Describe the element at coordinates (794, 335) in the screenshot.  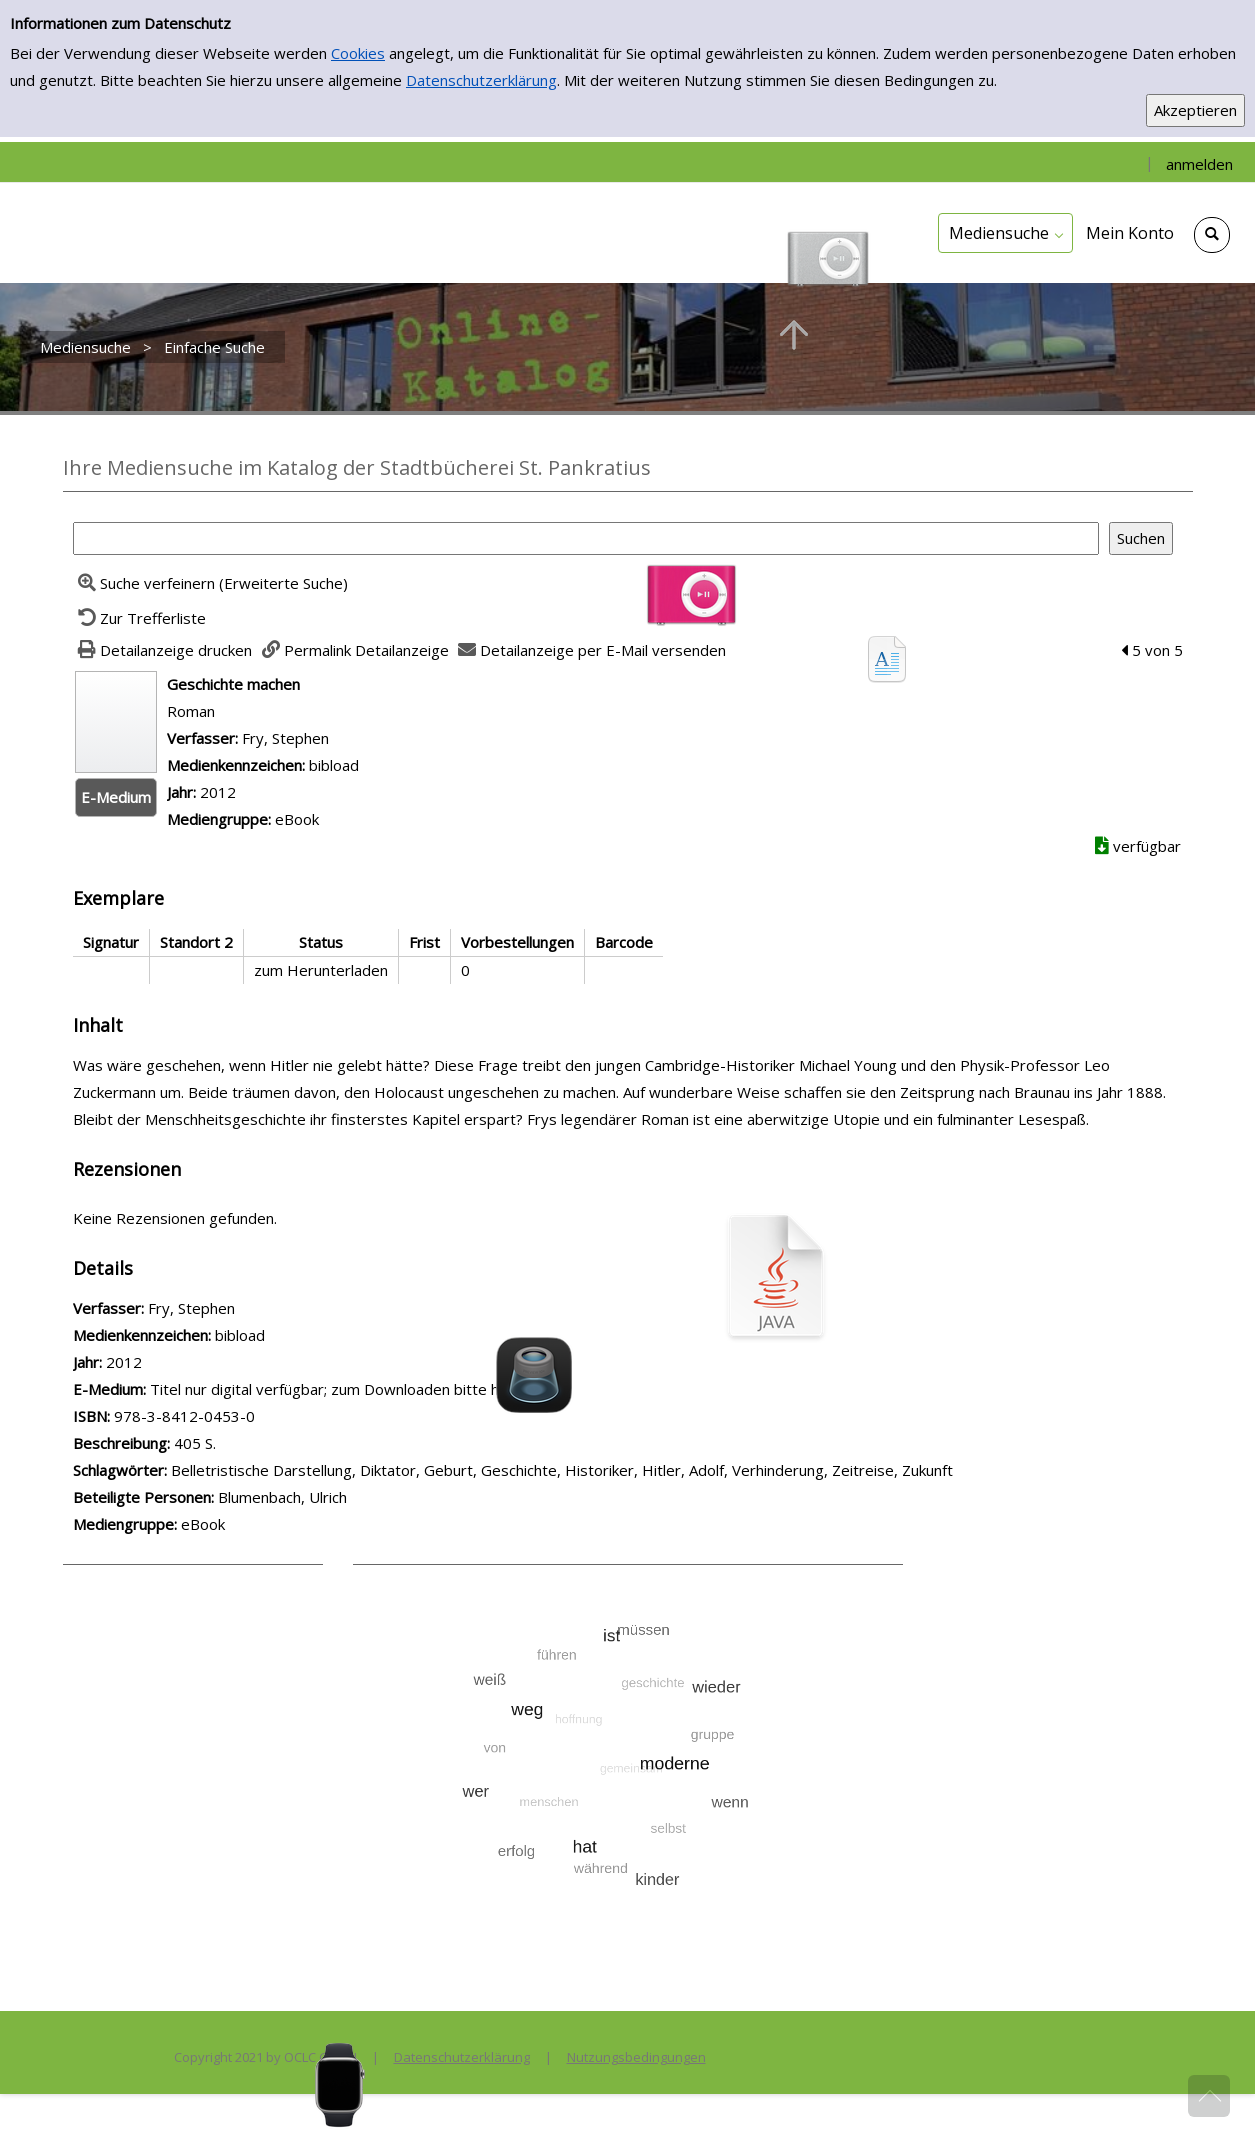
I see `upload or send file` at that location.